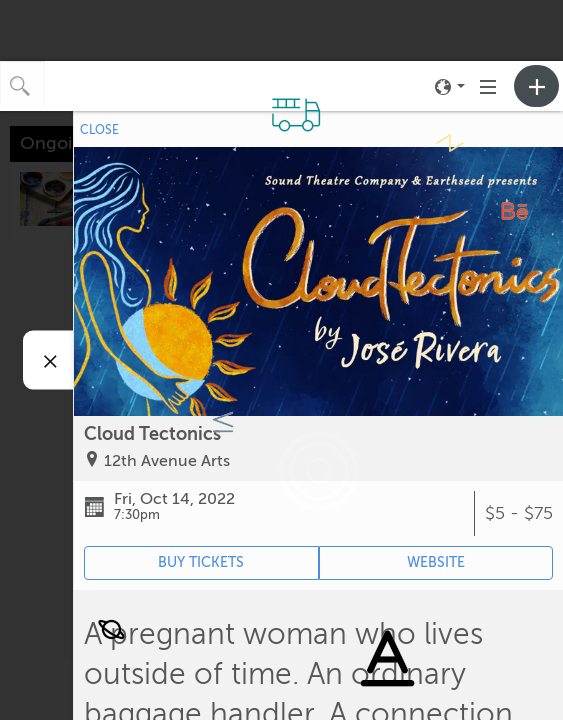 The width and height of the screenshot is (563, 720). What do you see at coordinates (514, 211) in the screenshot?
I see `link to behance portfolio` at bounding box center [514, 211].